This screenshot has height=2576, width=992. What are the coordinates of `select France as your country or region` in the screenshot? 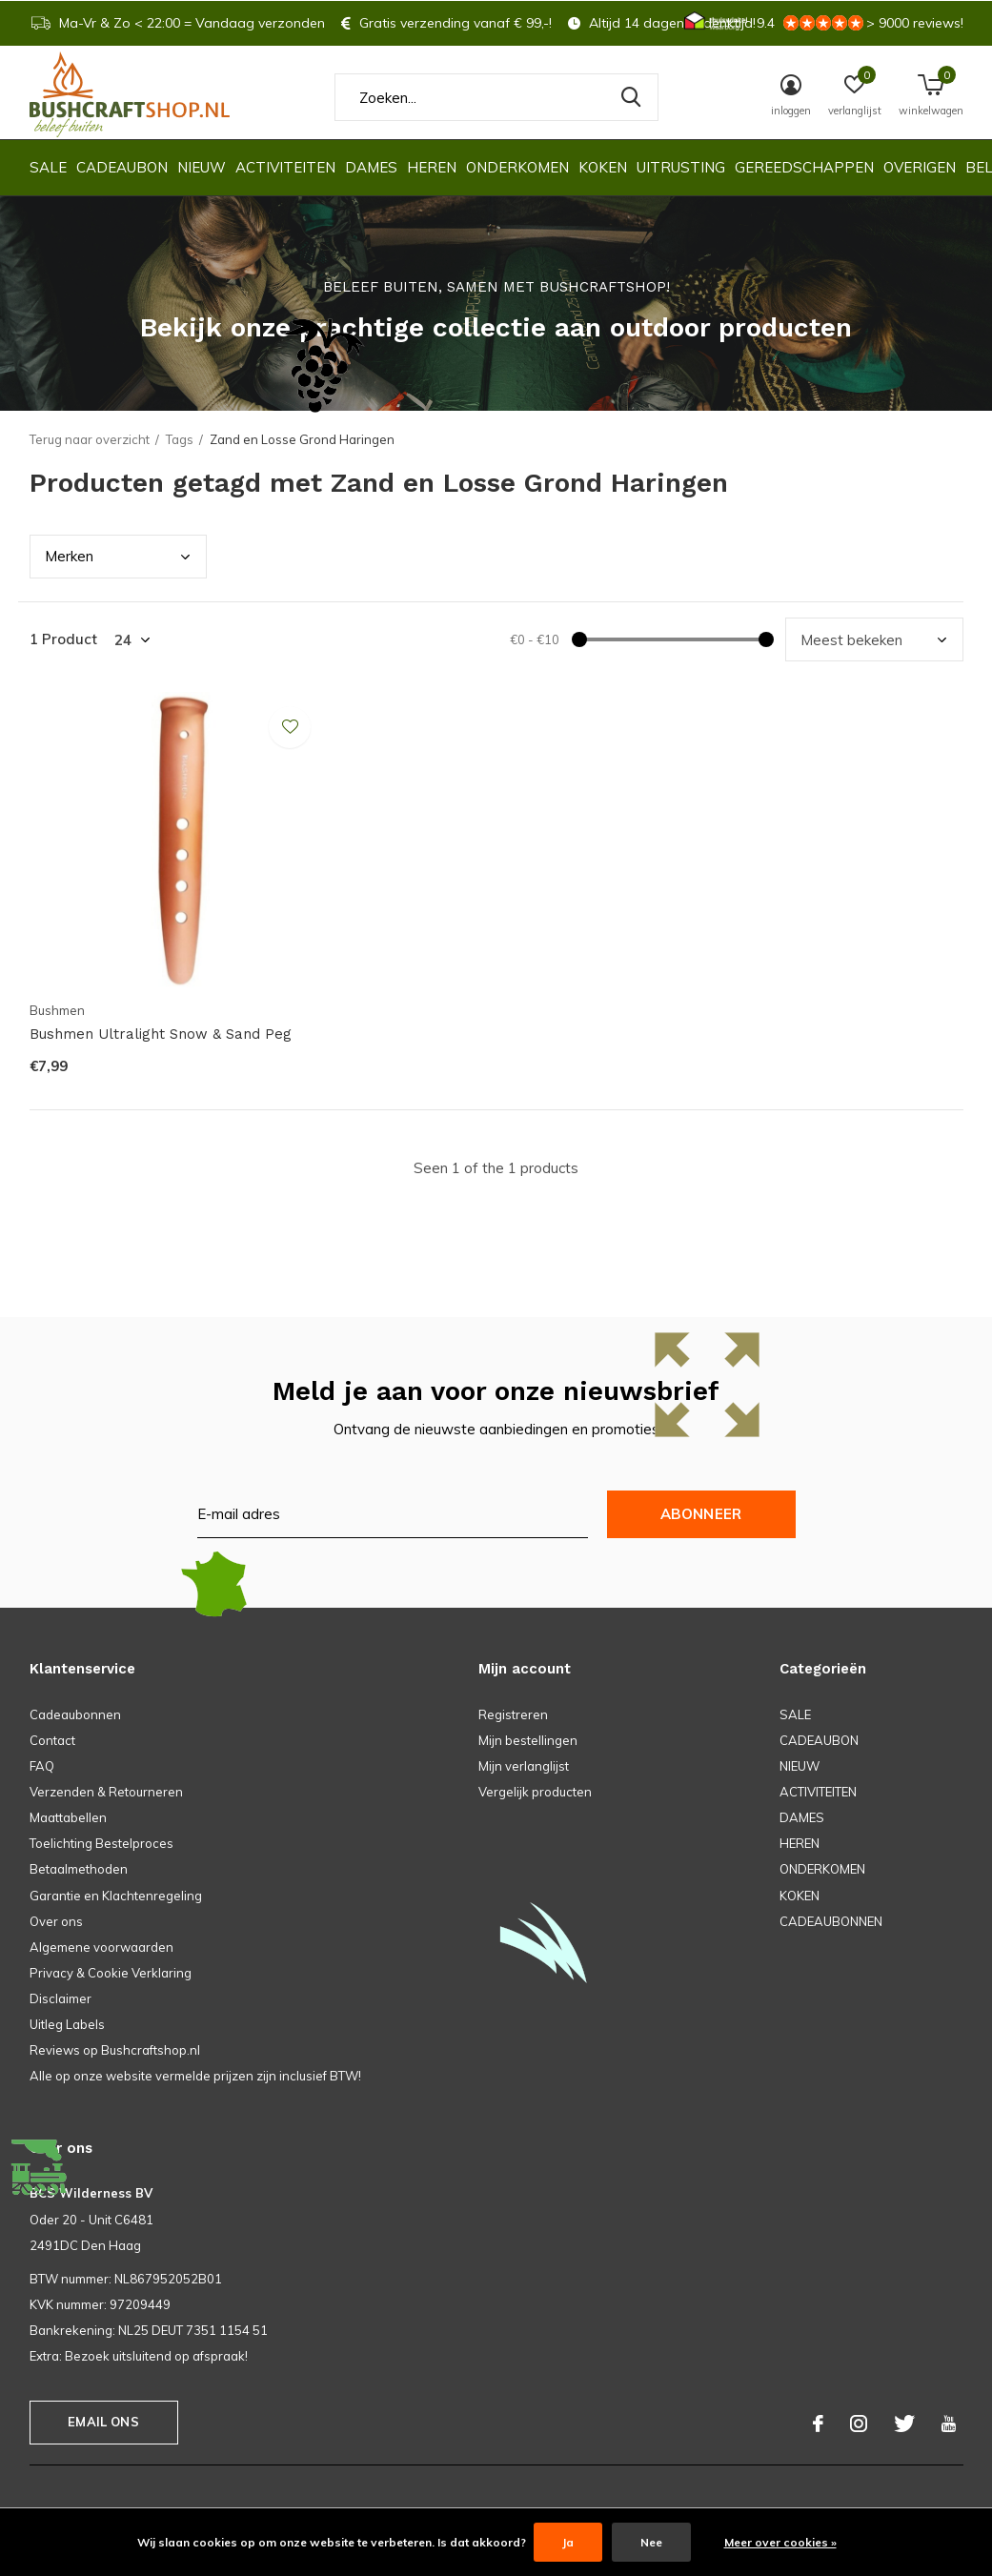 It's located at (213, 1584).